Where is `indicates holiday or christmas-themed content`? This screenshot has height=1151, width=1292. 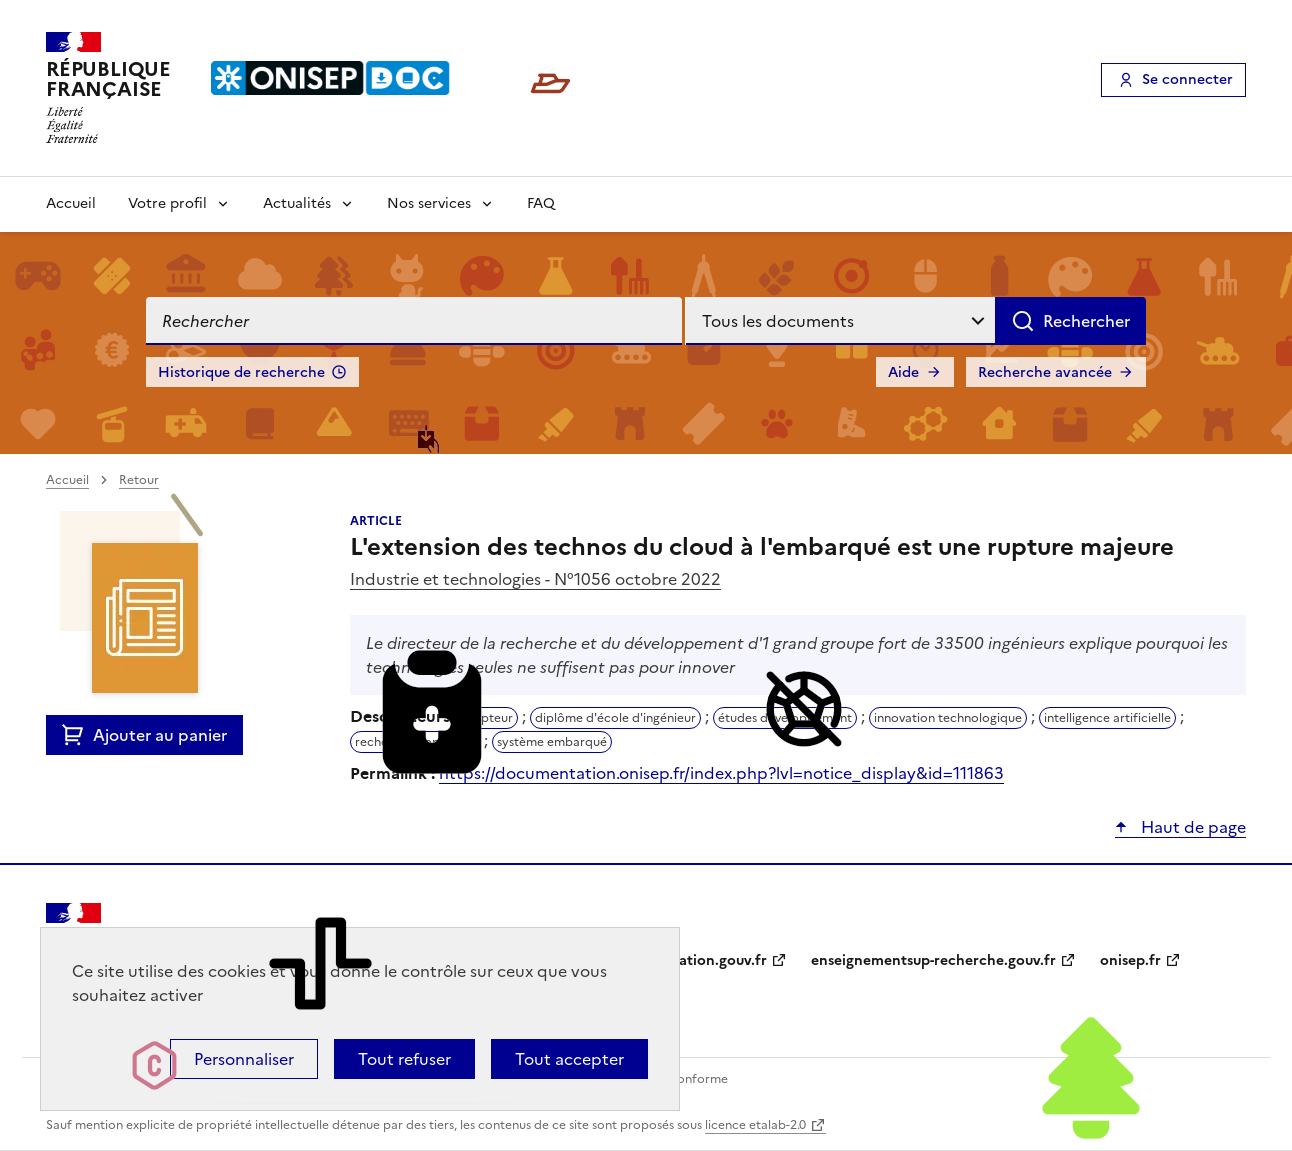 indicates holiday or christmas-themed content is located at coordinates (1091, 1078).